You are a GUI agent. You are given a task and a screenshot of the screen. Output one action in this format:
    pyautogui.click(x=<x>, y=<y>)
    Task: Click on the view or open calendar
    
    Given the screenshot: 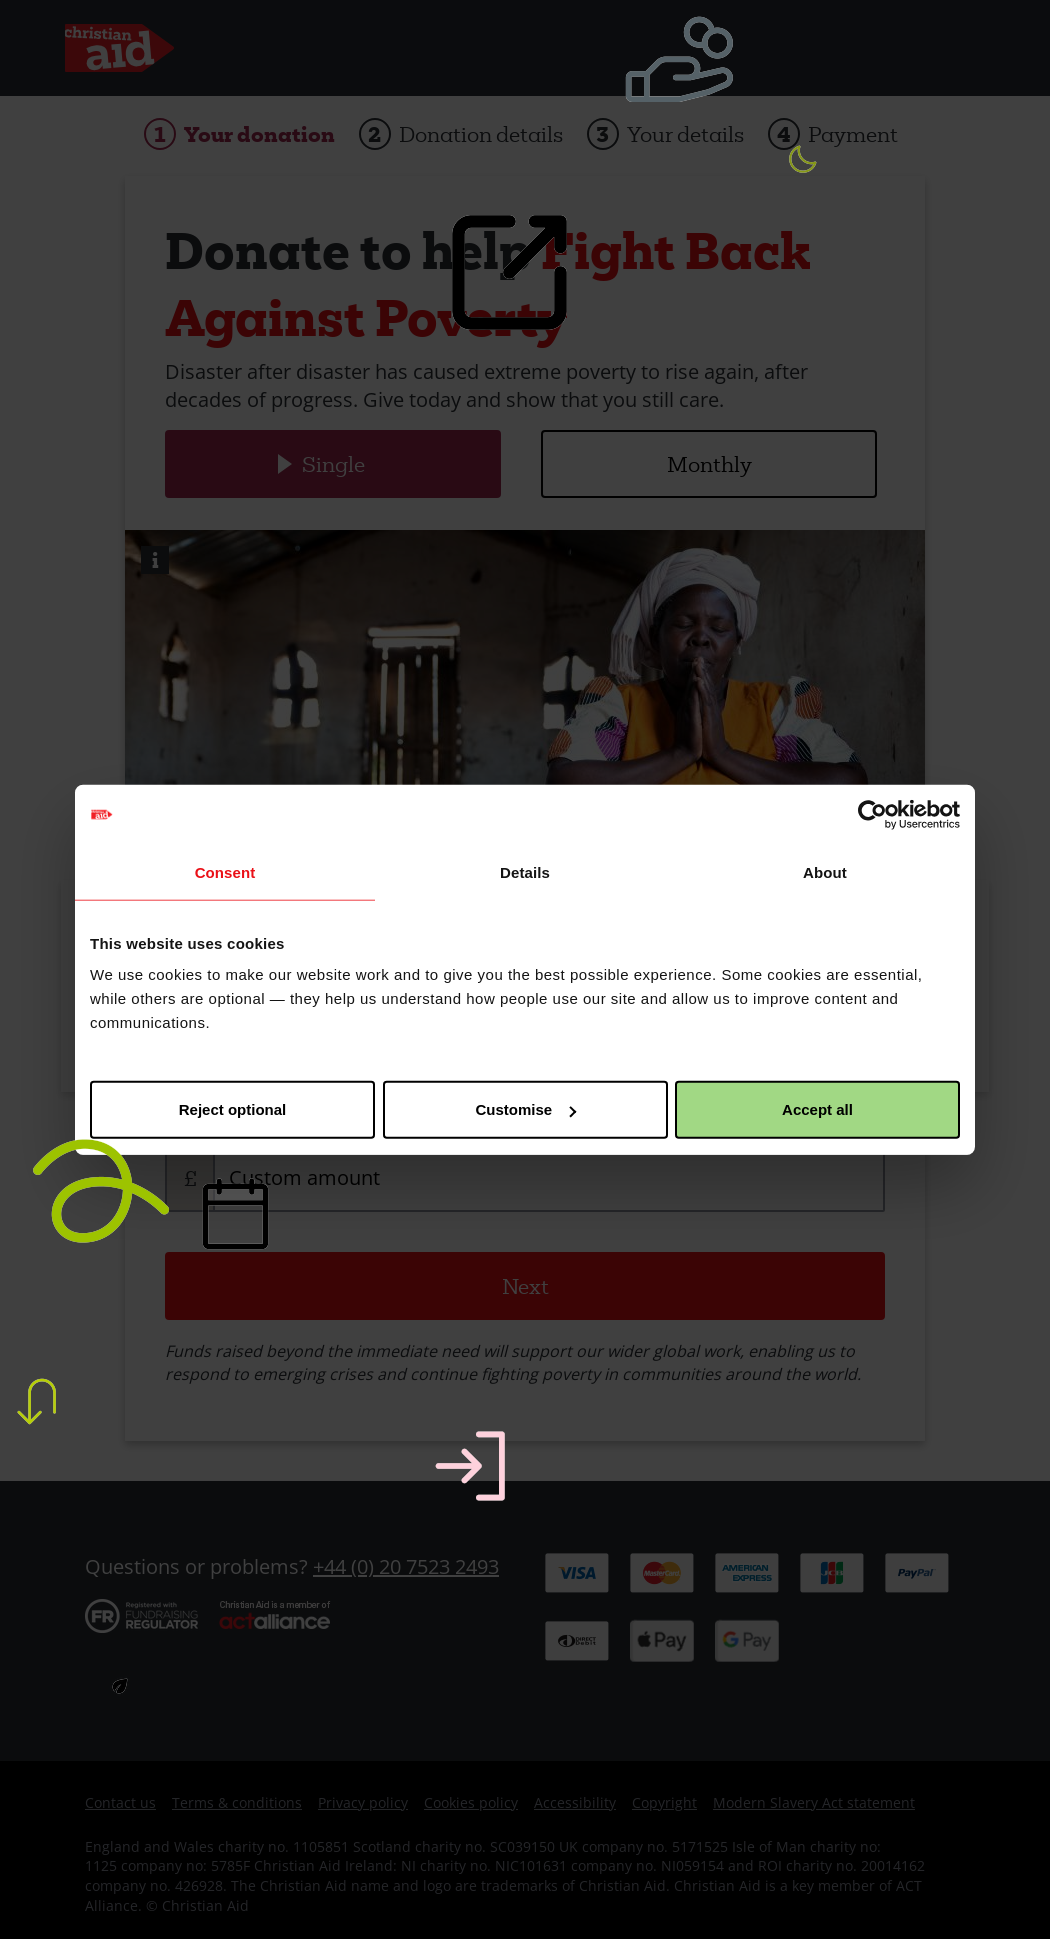 What is the action you would take?
    pyautogui.click(x=235, y=1216)
    